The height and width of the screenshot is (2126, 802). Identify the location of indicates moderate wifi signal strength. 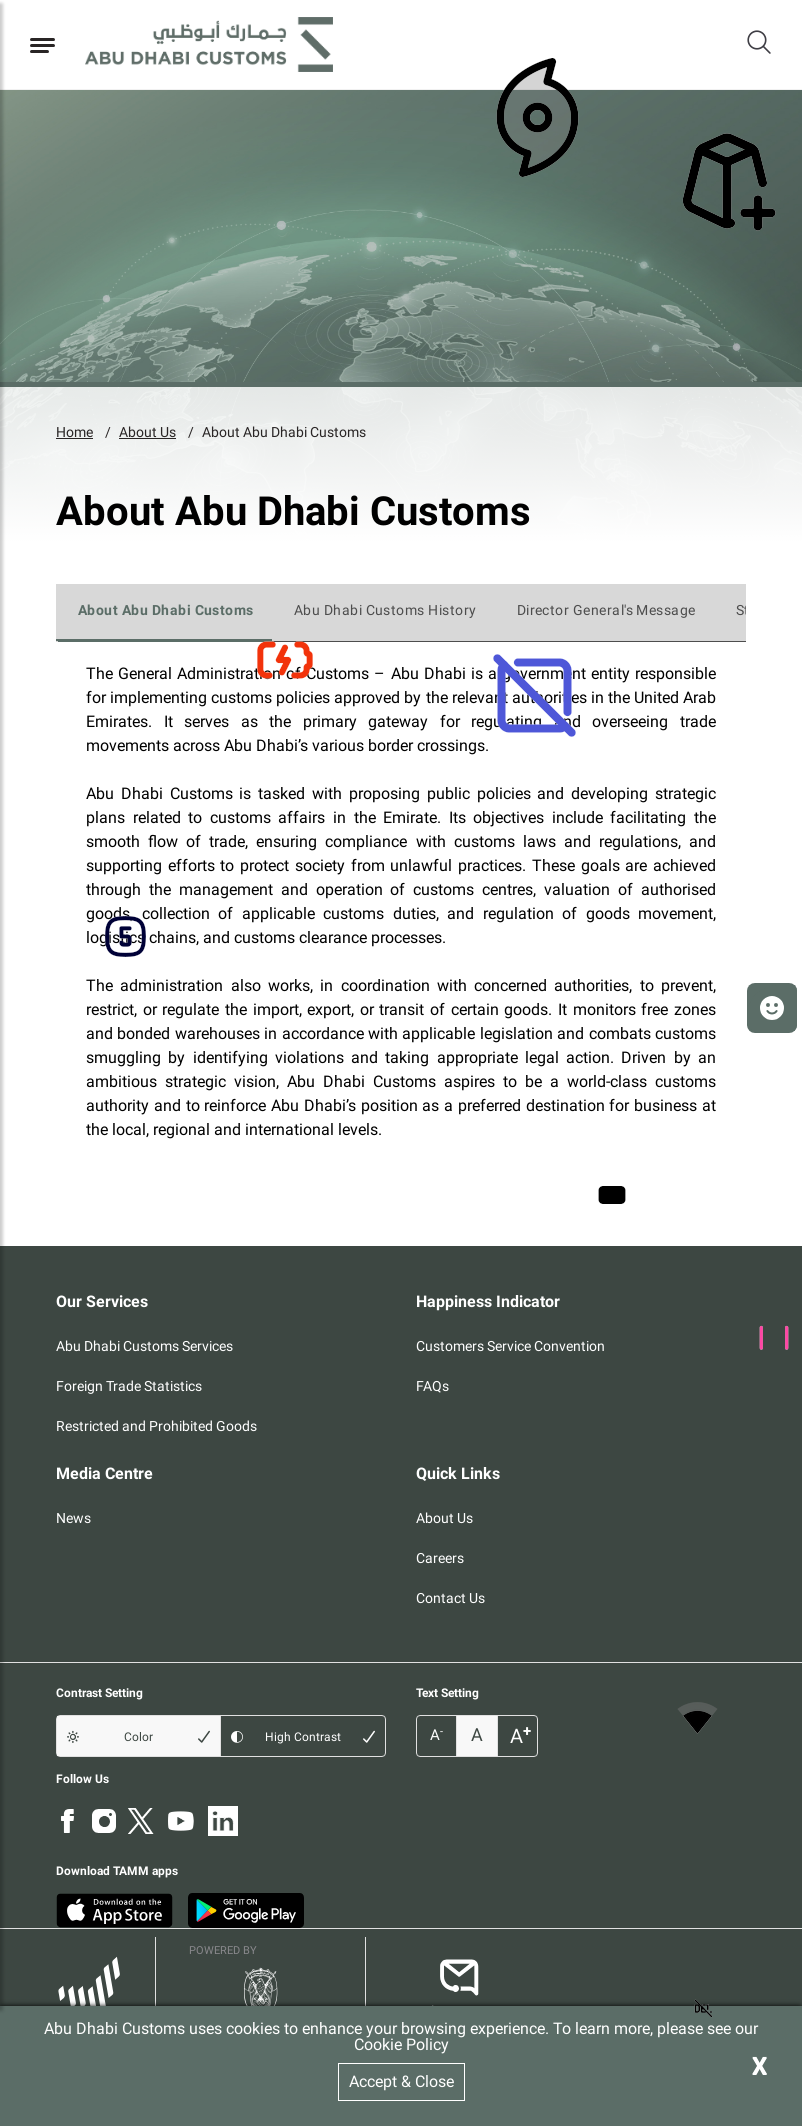
(697, 1717).